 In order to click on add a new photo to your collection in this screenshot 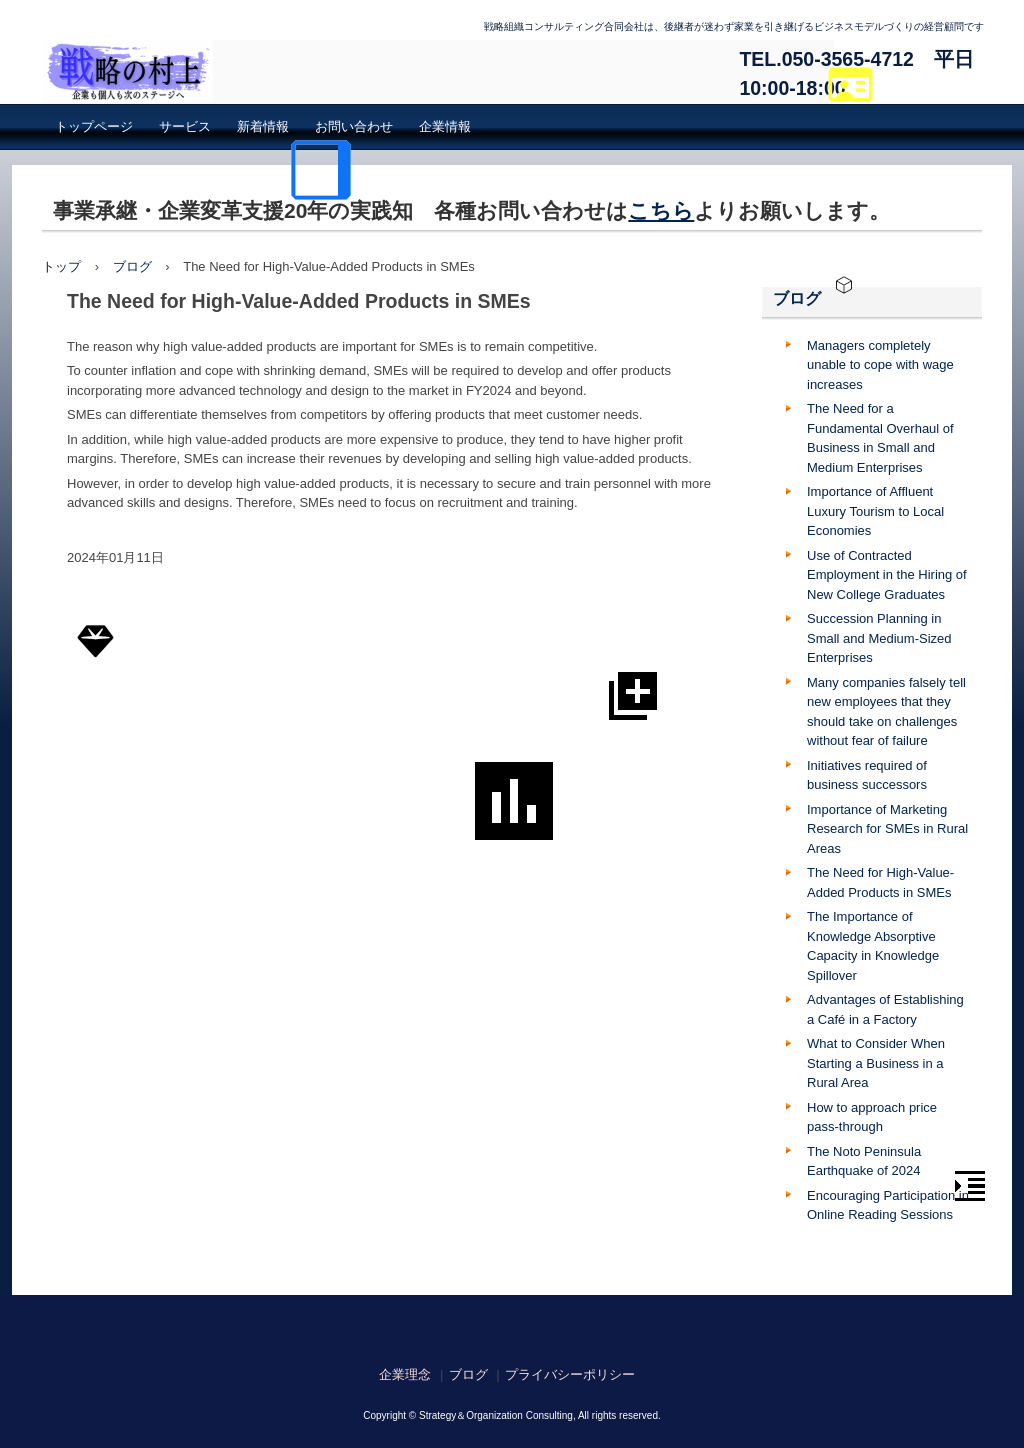, I will do `click(633, 696)`.